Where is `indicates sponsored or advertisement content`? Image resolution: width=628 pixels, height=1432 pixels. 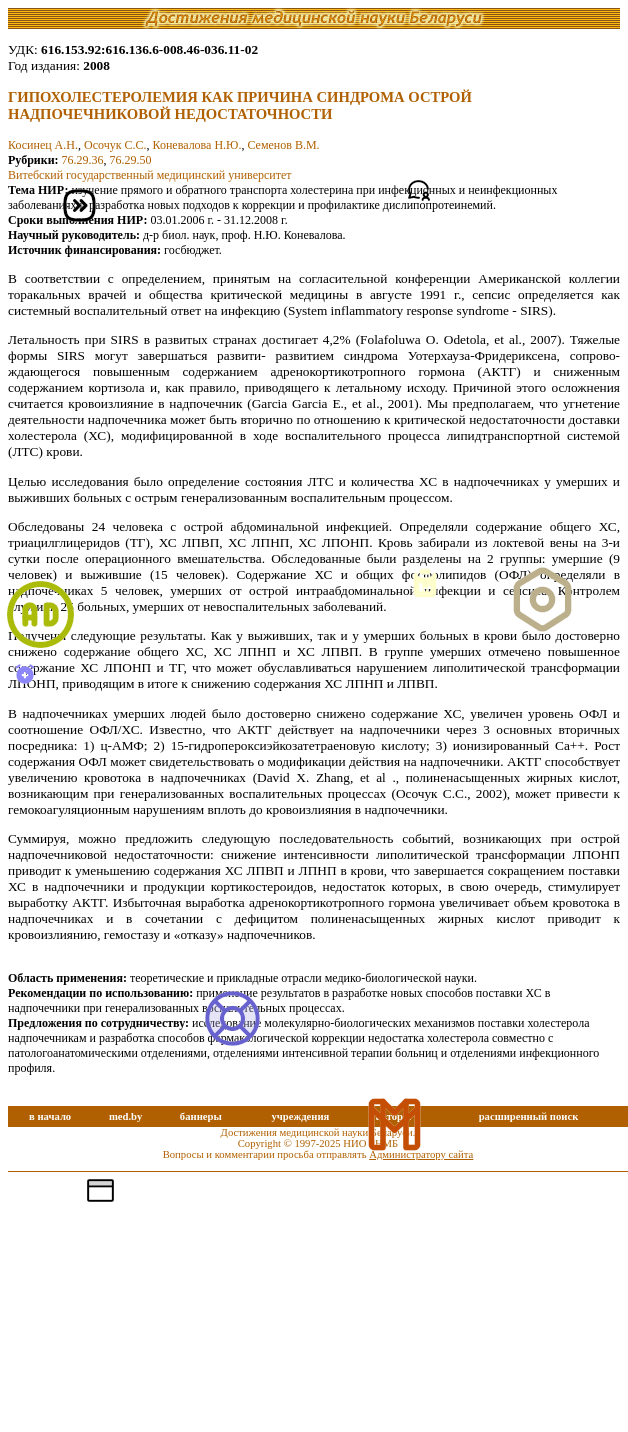
indicates sponsored or advertisement content is located at coordinates (40, 614).